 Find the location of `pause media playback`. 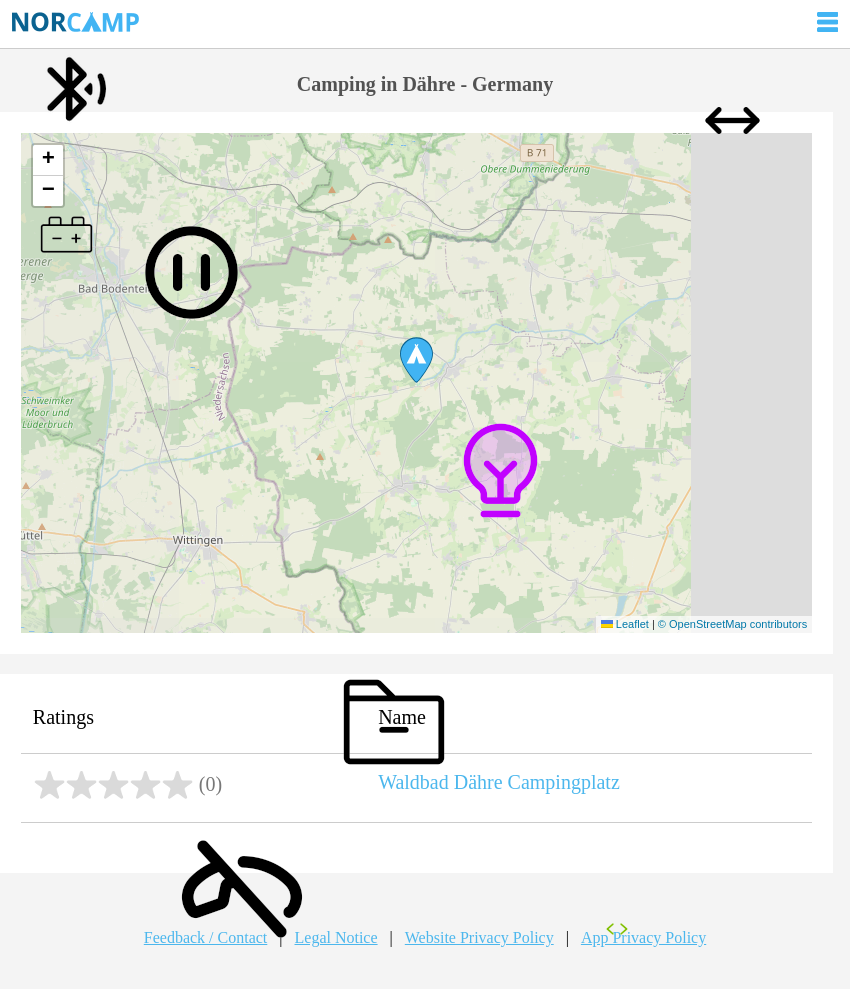

pause media playback is located at coordinates (191, 272).